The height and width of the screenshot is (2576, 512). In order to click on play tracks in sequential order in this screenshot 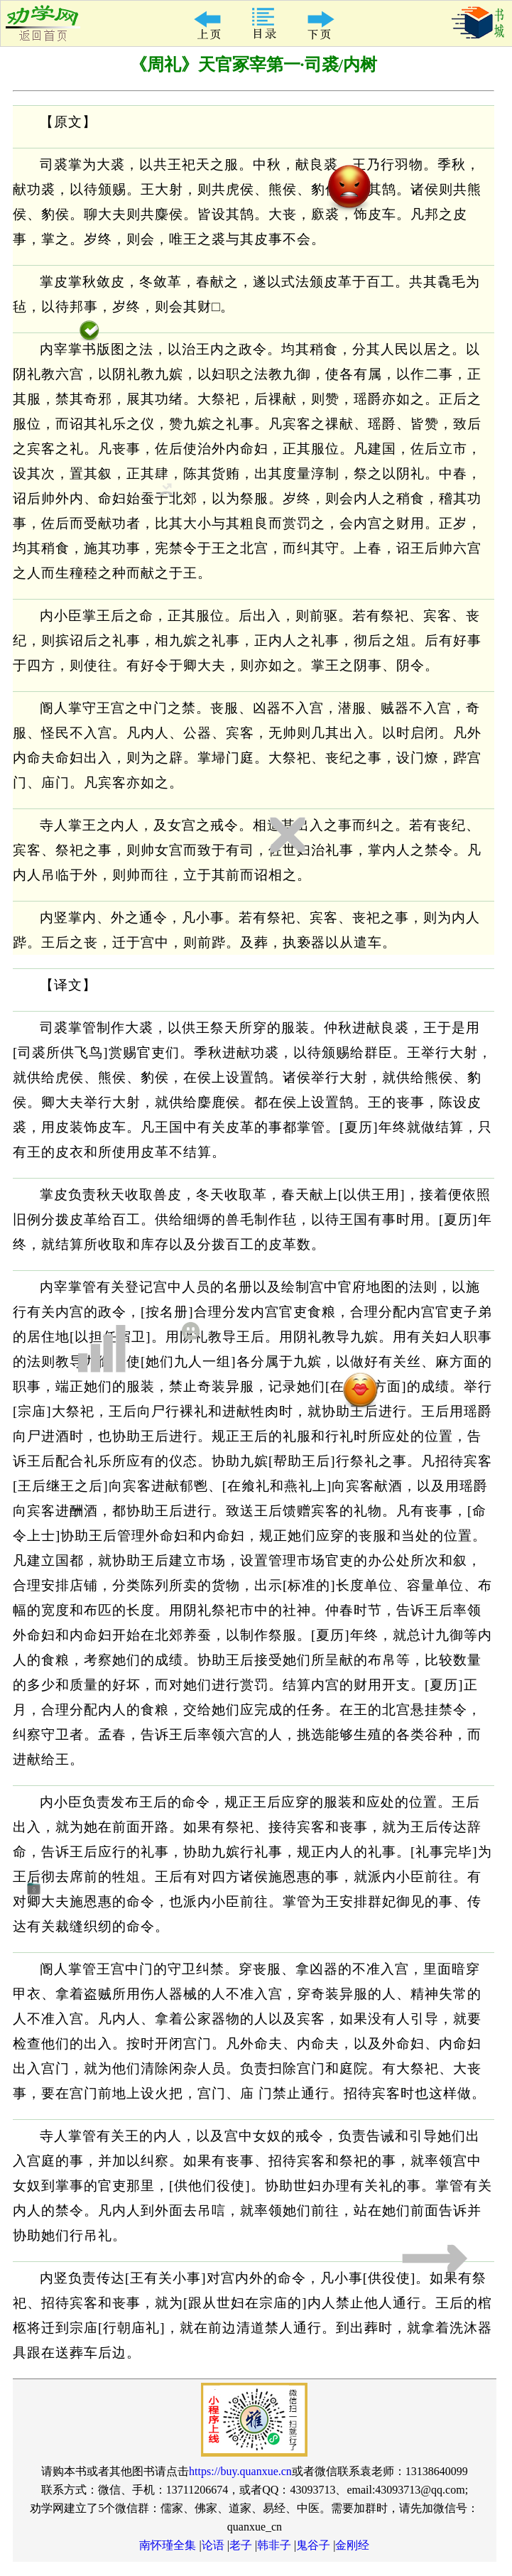, I will do `click(434, 2258)`.